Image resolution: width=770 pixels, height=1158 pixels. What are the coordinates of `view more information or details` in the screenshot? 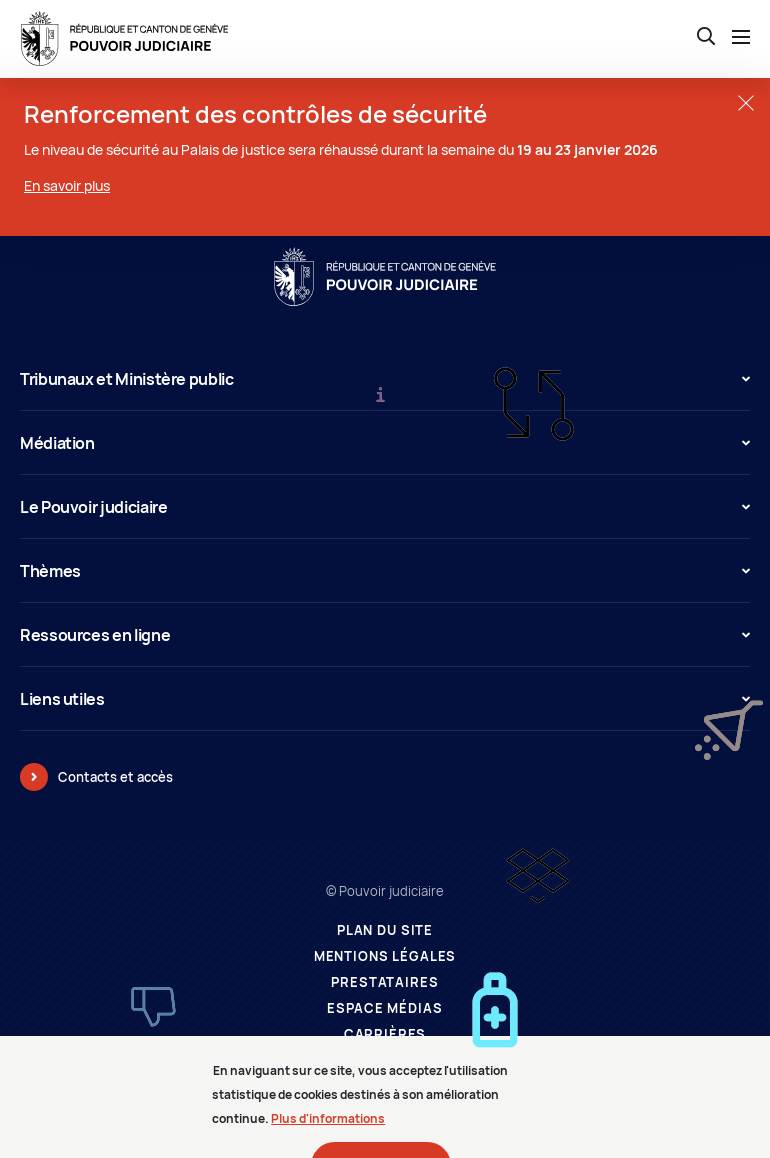 It's located at (380, 394).